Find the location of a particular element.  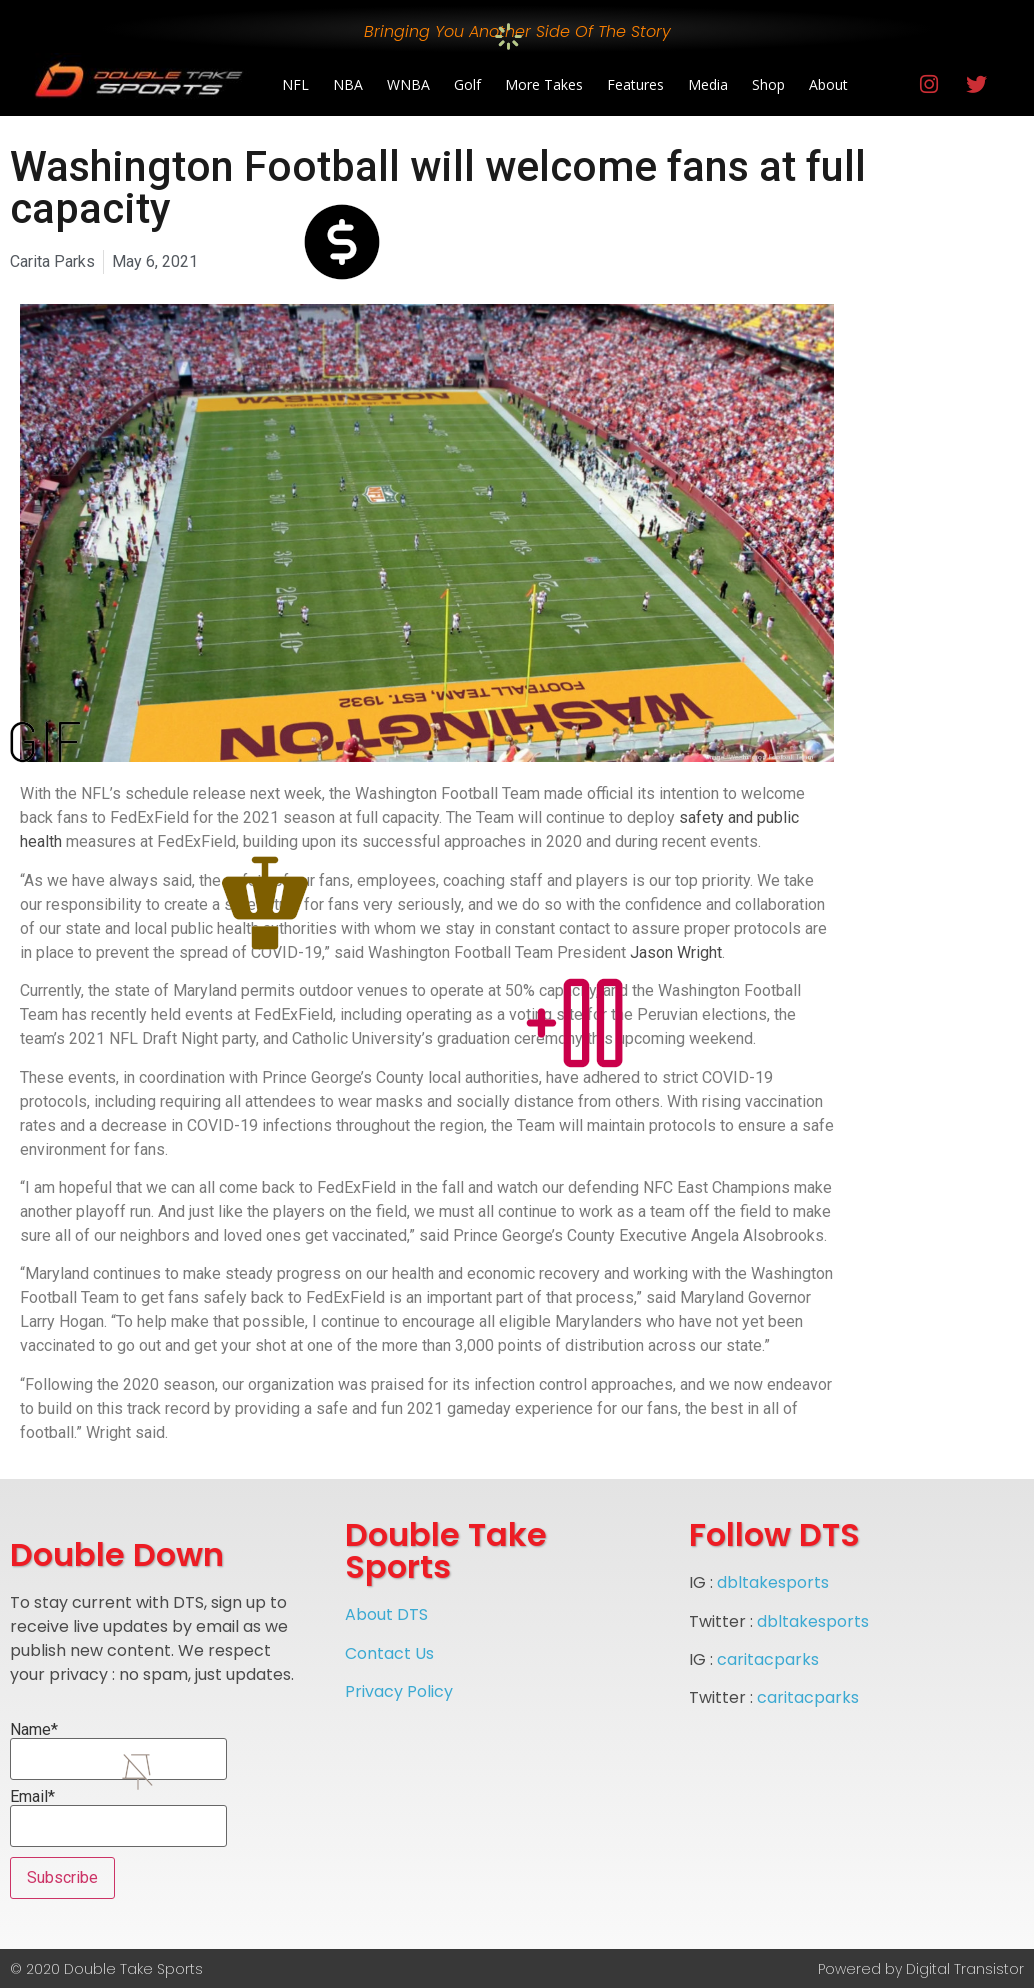

unpin this item is located at coordinates (138, 1770).